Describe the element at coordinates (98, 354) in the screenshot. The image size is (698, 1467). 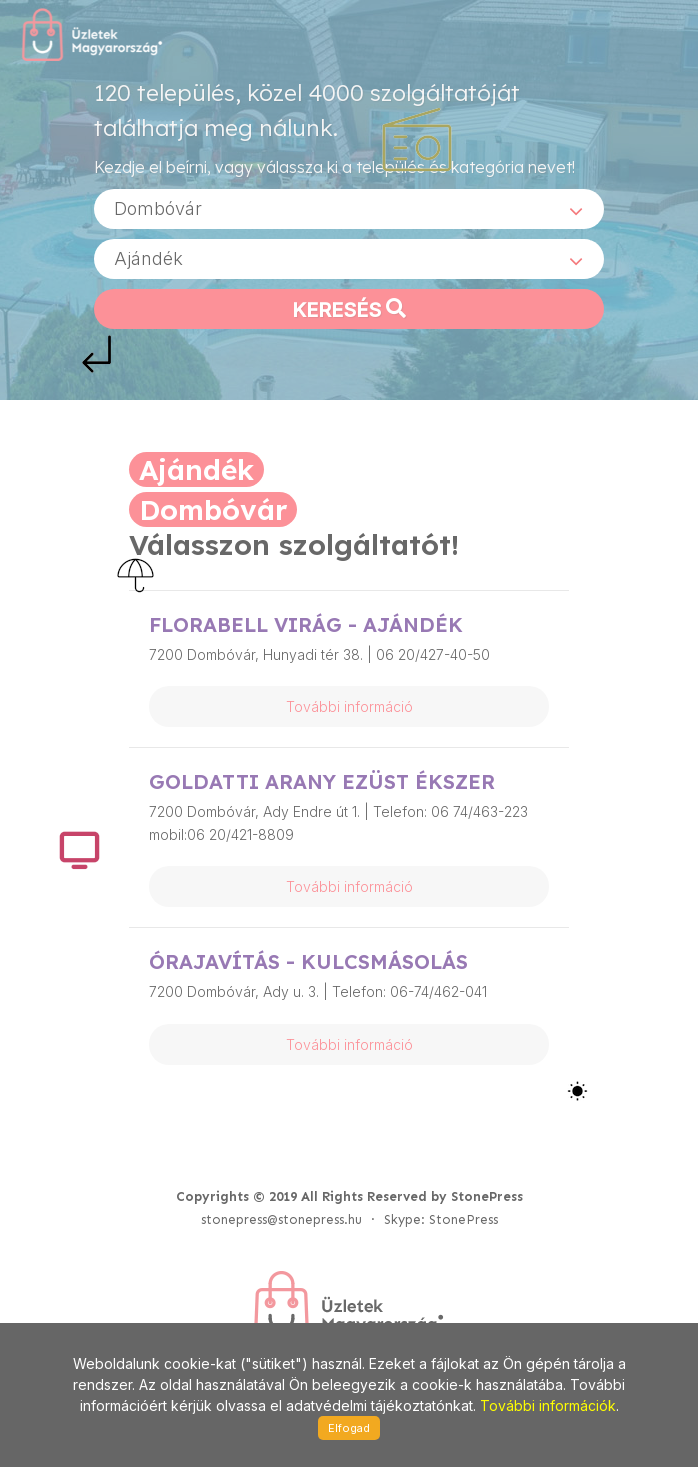
I see `return or enter key` at that location.